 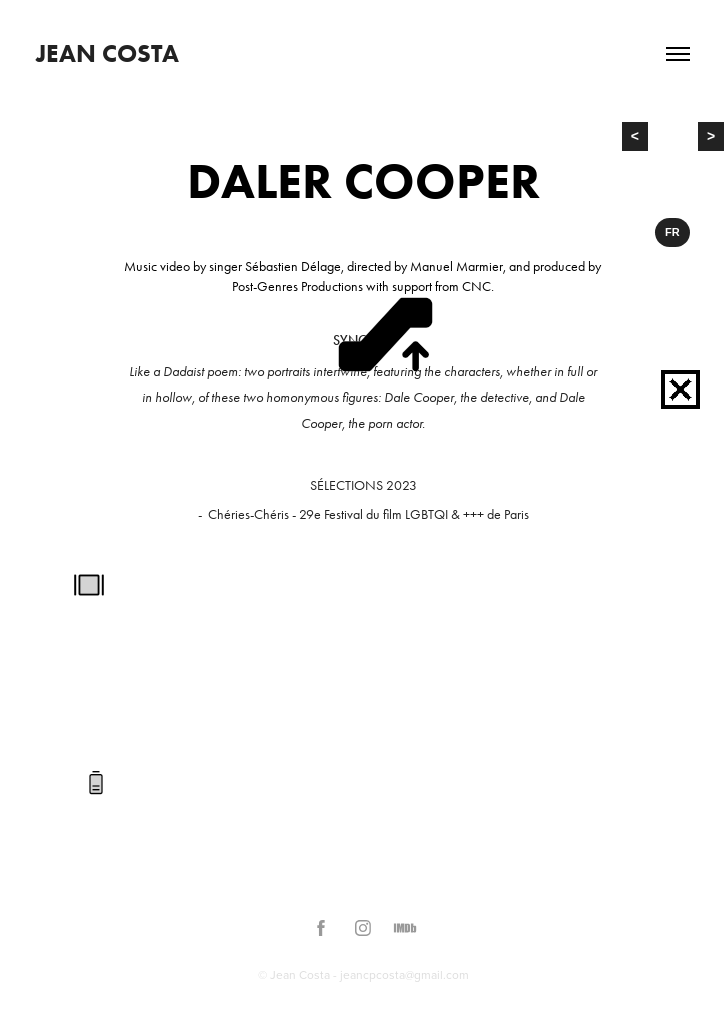 What do you see at coordinates (680, 389) in the screenshot?
I see `indicates a feature or option is disabled by default` at bounding box center [680, 389].